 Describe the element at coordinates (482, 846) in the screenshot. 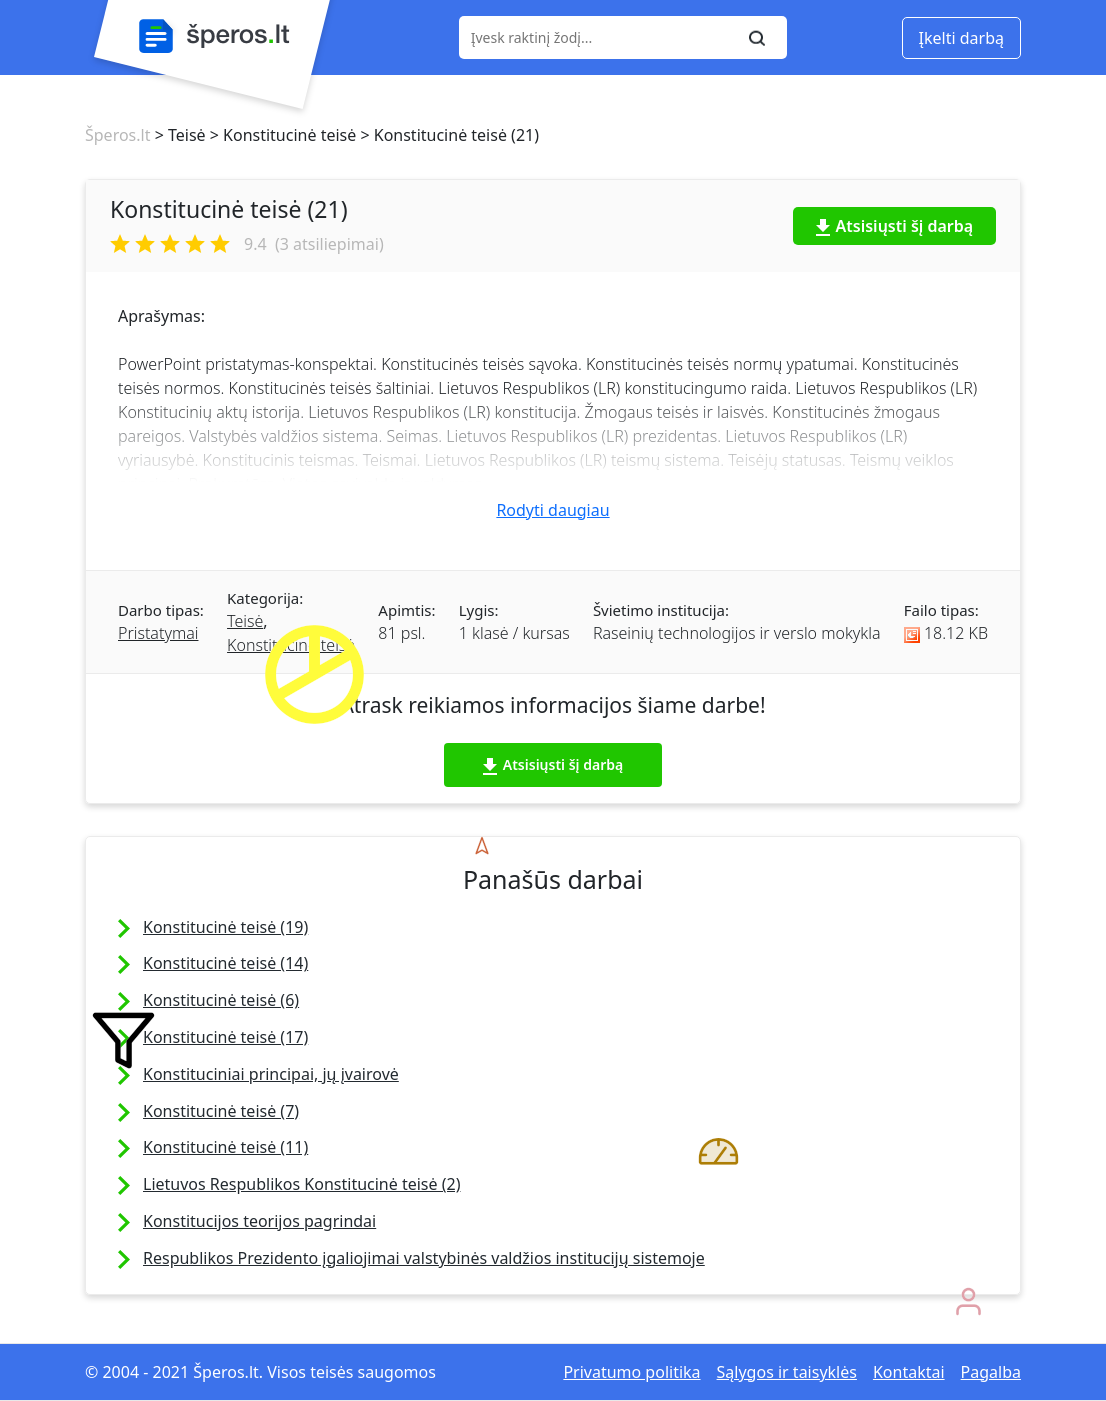

I see `navigate to current location` at that location.